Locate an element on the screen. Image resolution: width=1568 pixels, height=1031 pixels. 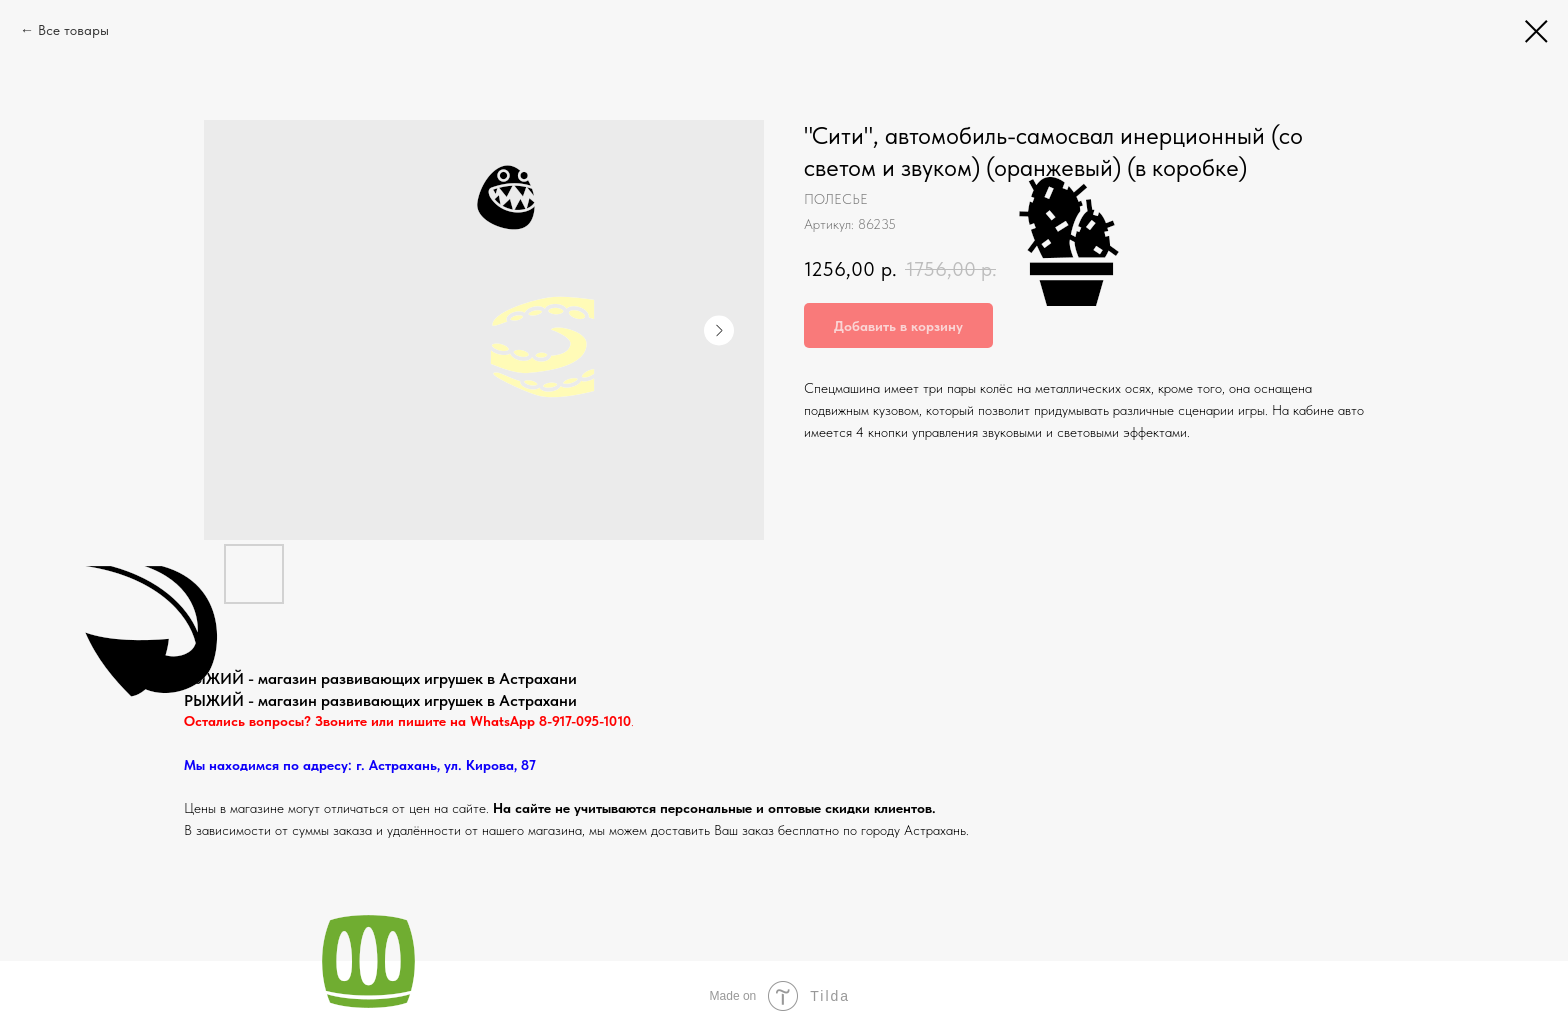
decorative plant or garden category indicator is located at coordinates (1071, 241).